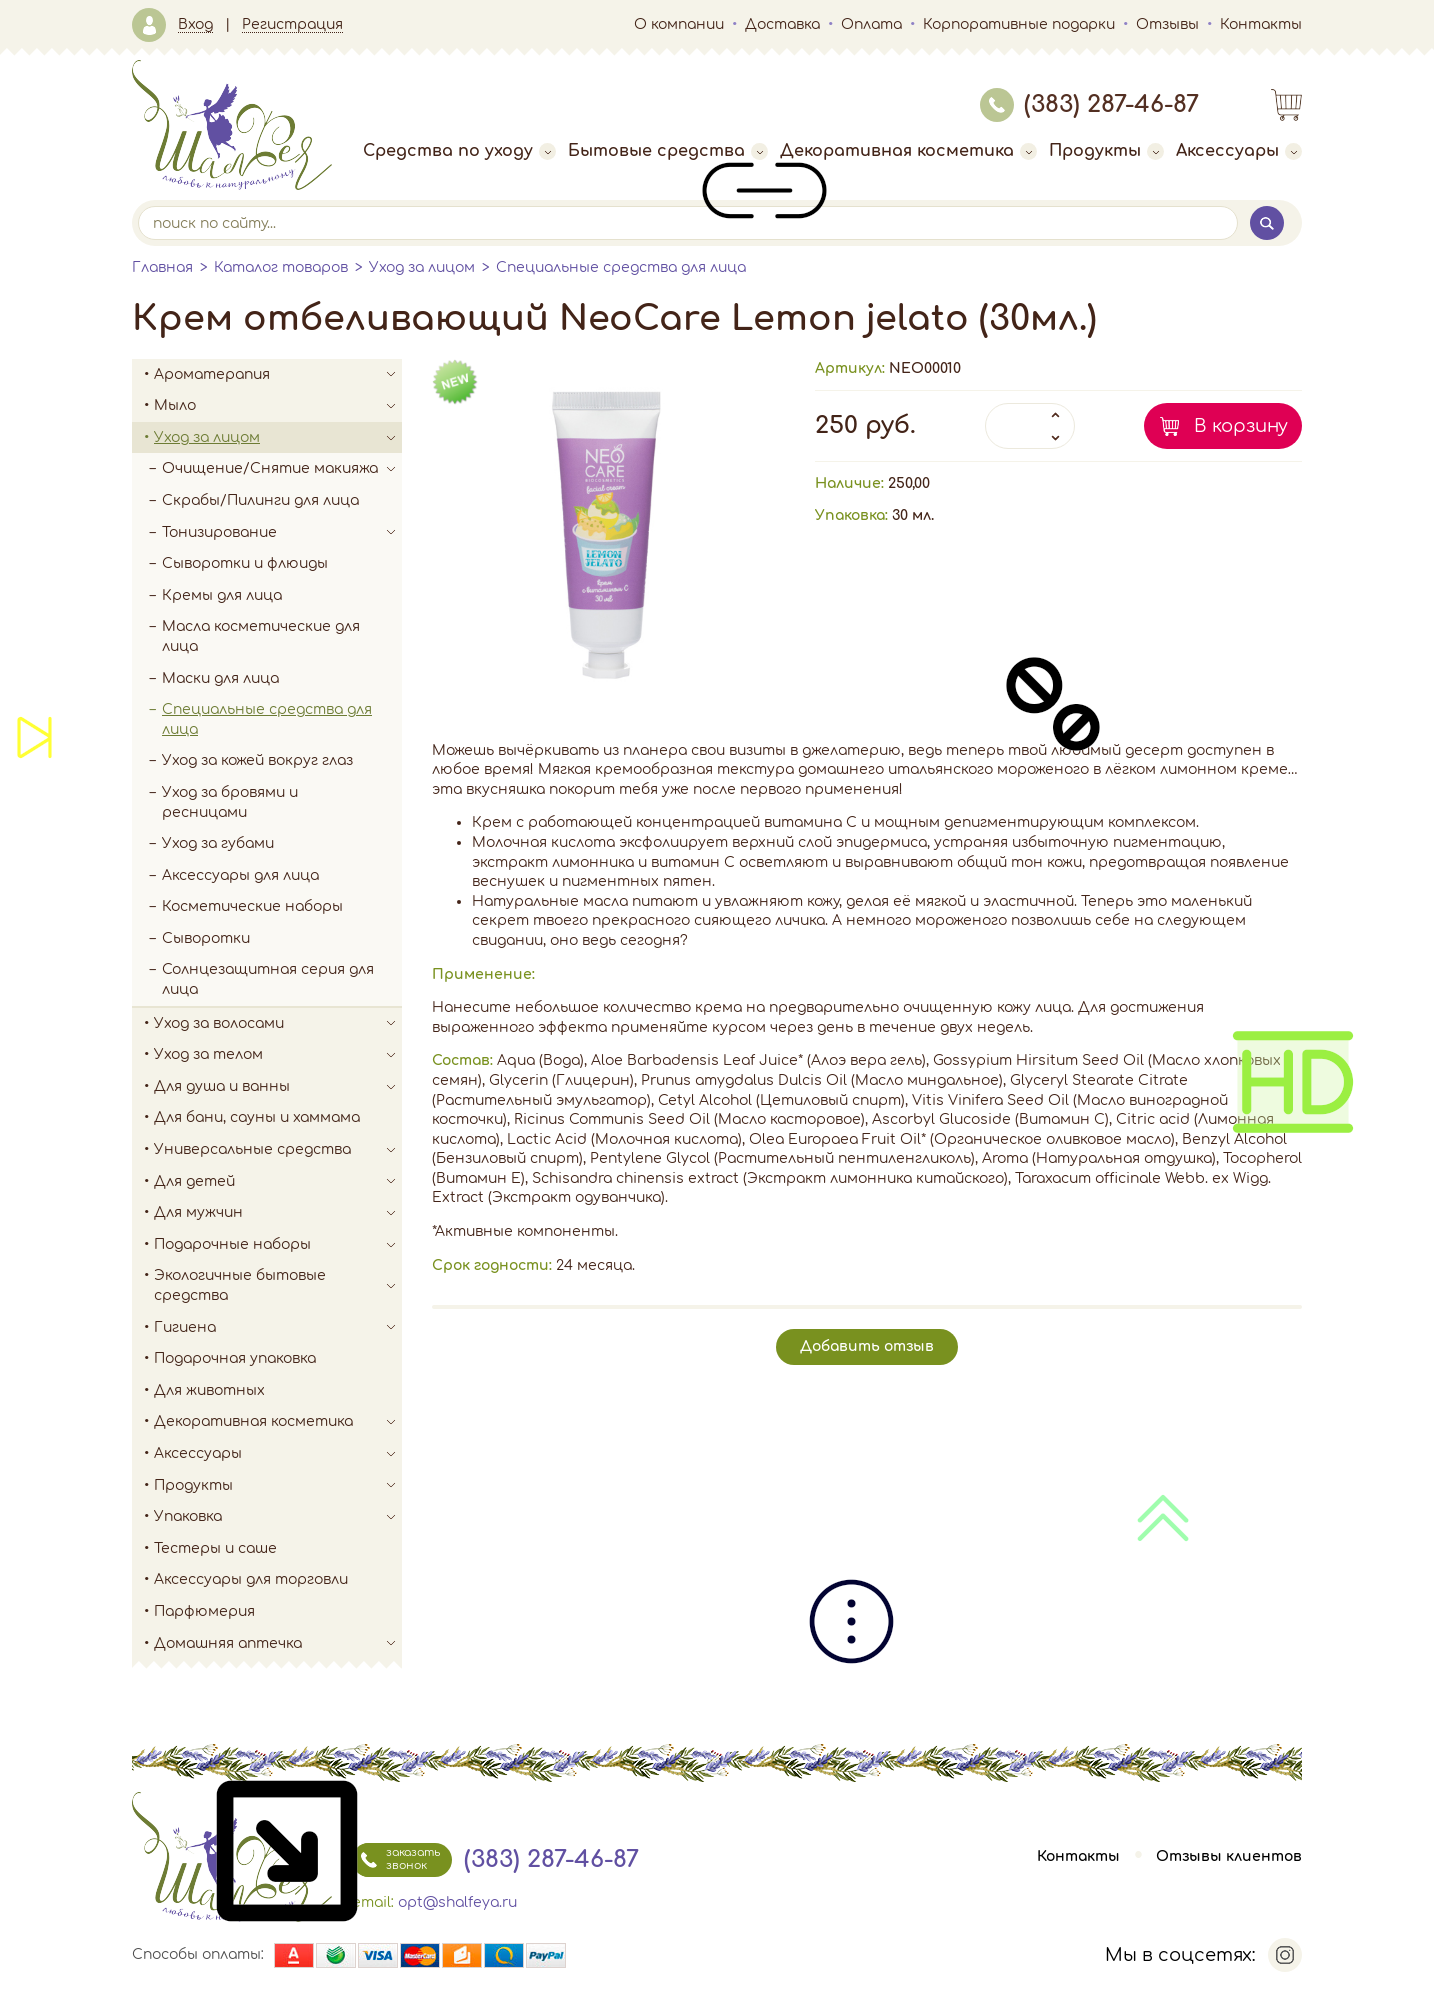  What do you see at coordinates (287, 1851) in the screenshot?
I see `navigate to the bottom-right section` at bounding box center [287, 1851].